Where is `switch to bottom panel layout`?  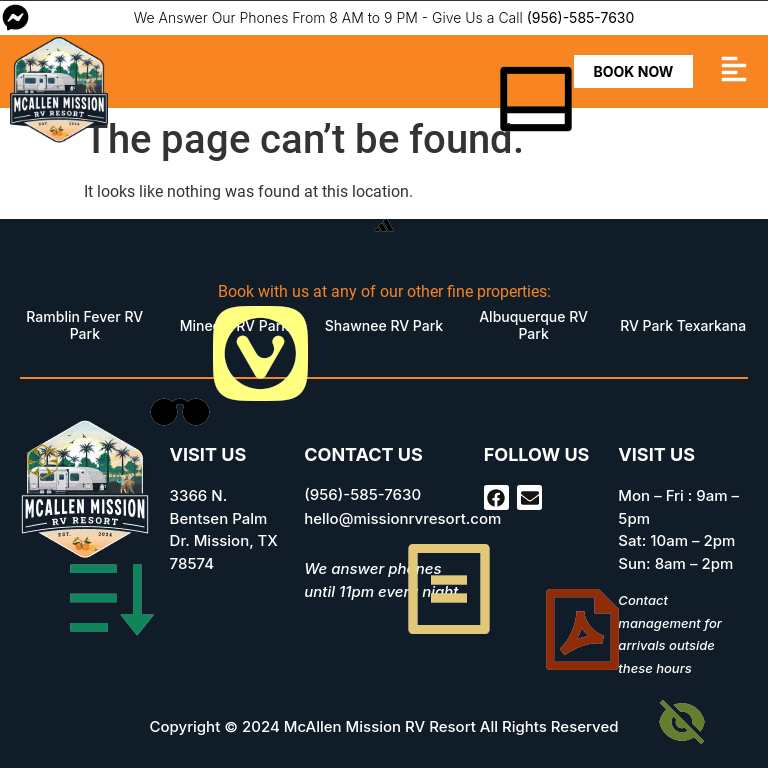
switch to bottom panel layout is located at coordinates (536, 99).